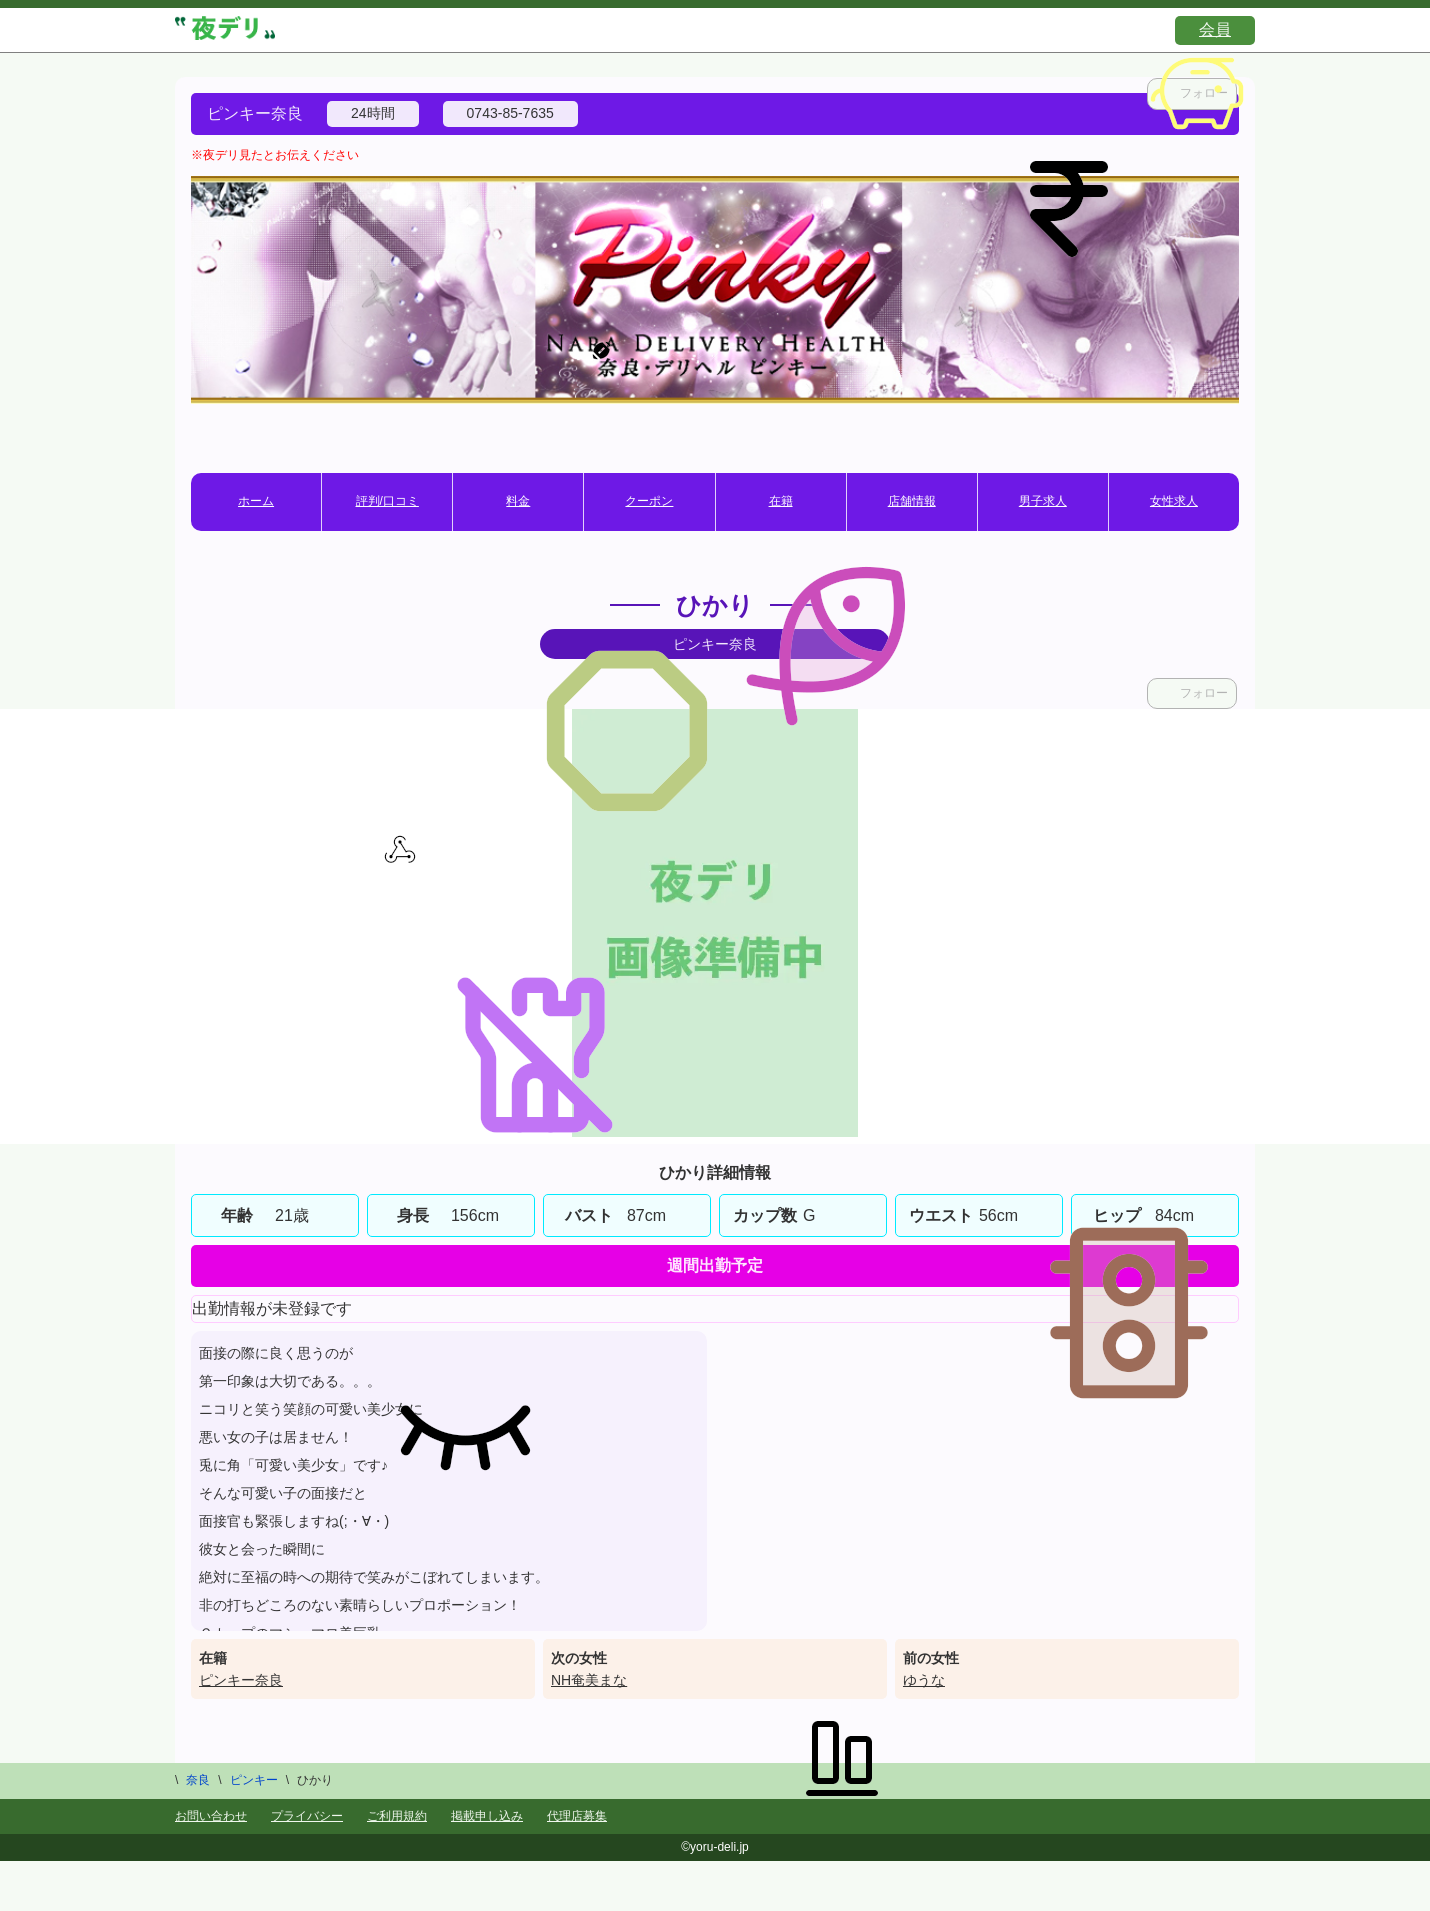 This screenshot has width=1430, height=1911. What do you see at coordinates (601, 350) in the screenshot?
I see `access sports or football content` at bounding box center [601, 350].